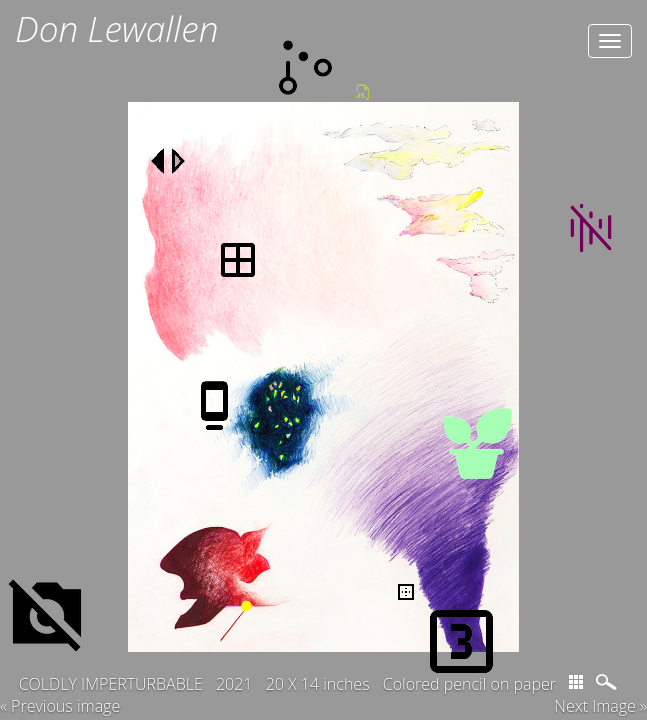 This screenshot has height=720, width=647. What do you see at coordinates (47, 613) in the screenshot?
I see `photography not allowed in this area` at bounding box center [47, 613].